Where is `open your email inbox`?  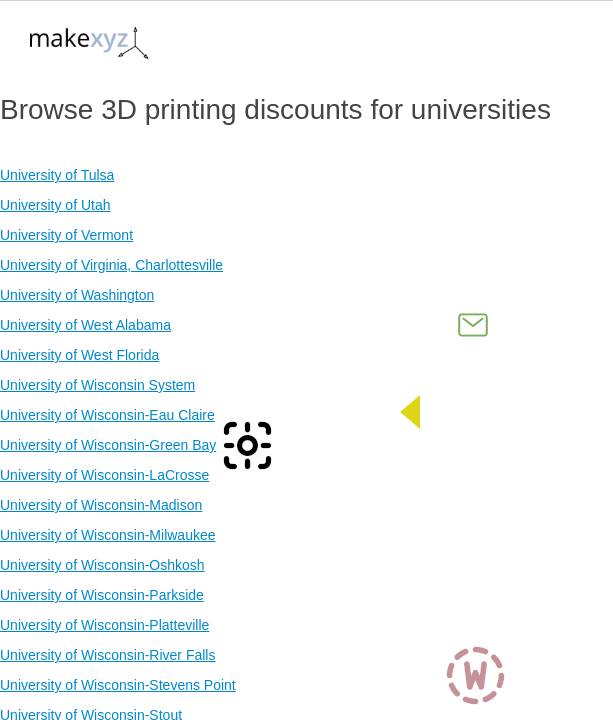 open your email inbox is located at coordinates (473, 325).